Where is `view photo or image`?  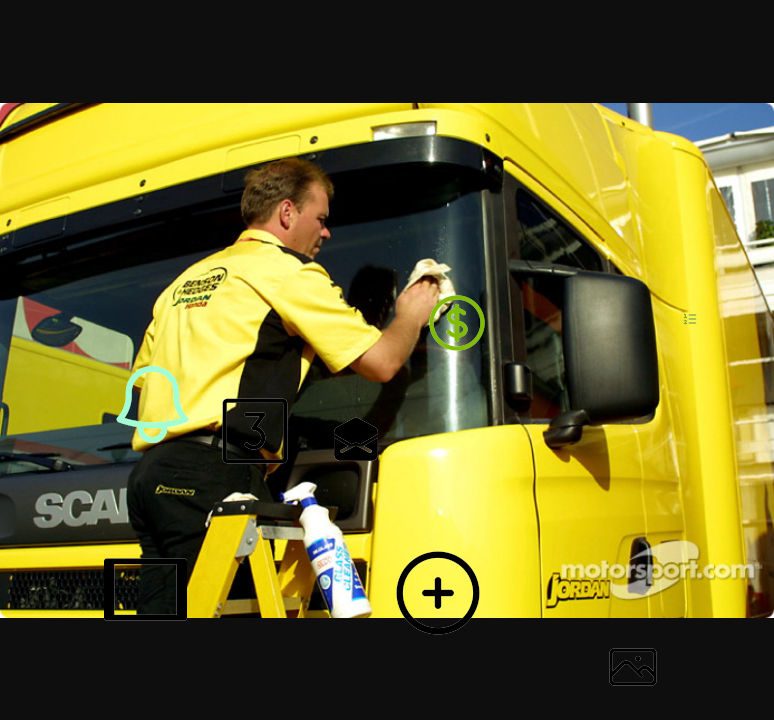 view photo or image is located at coordinates (633, 667).